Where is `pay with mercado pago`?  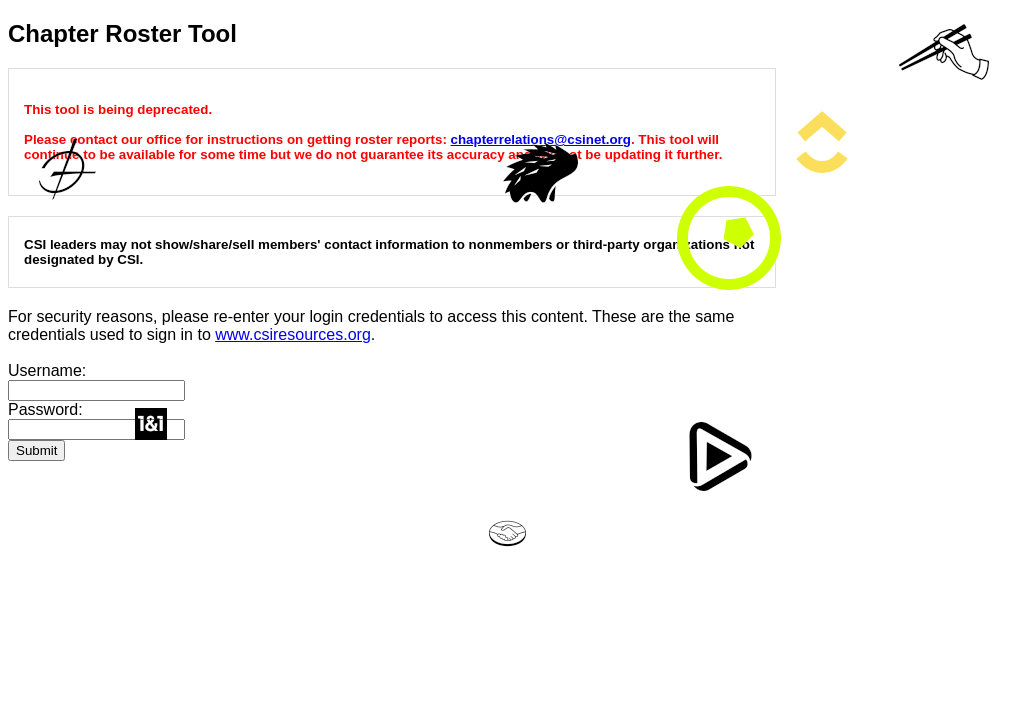
pay with mercado pago is located at coordinates (507, 533).